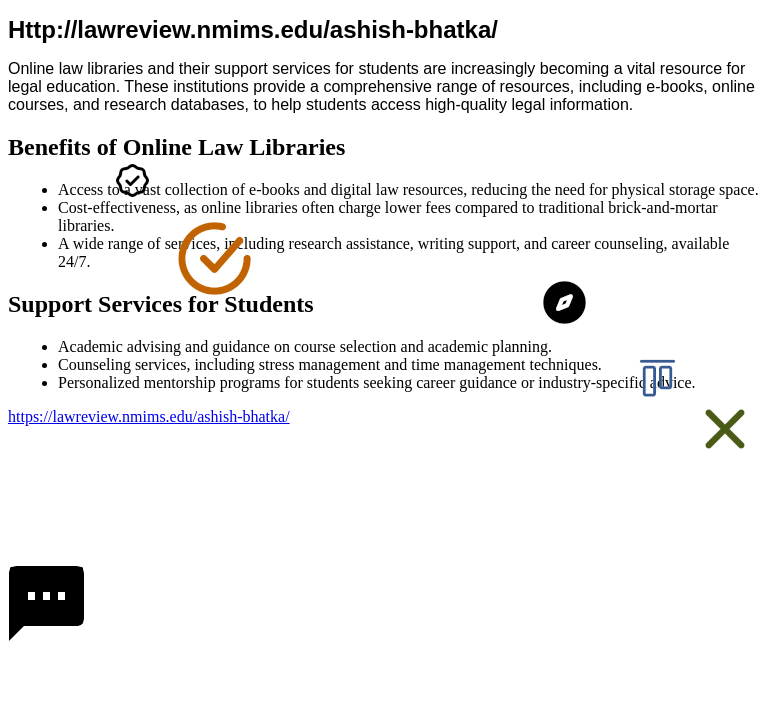  I want to click on open text messages, so click(46, 603).